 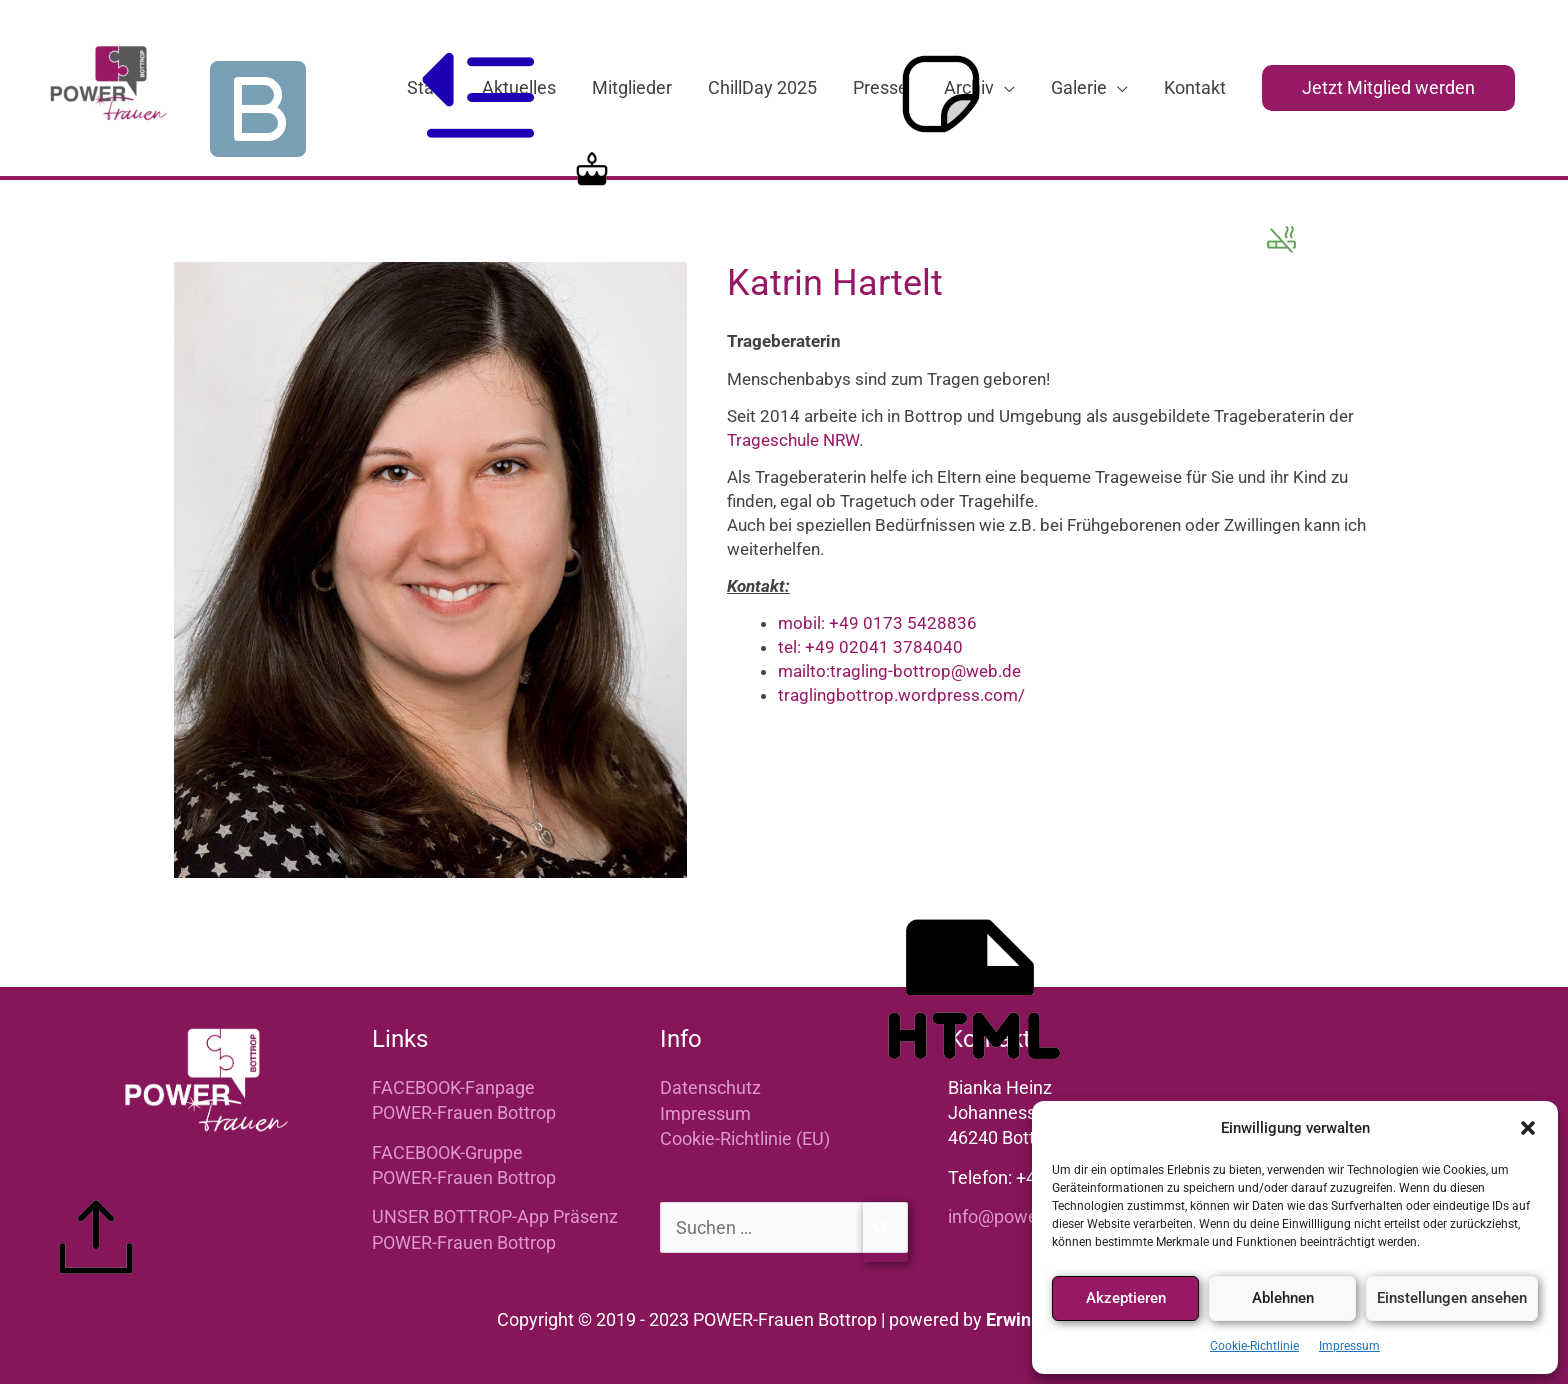 I want to click on upload a file or document, so click(x=96, y=1240).